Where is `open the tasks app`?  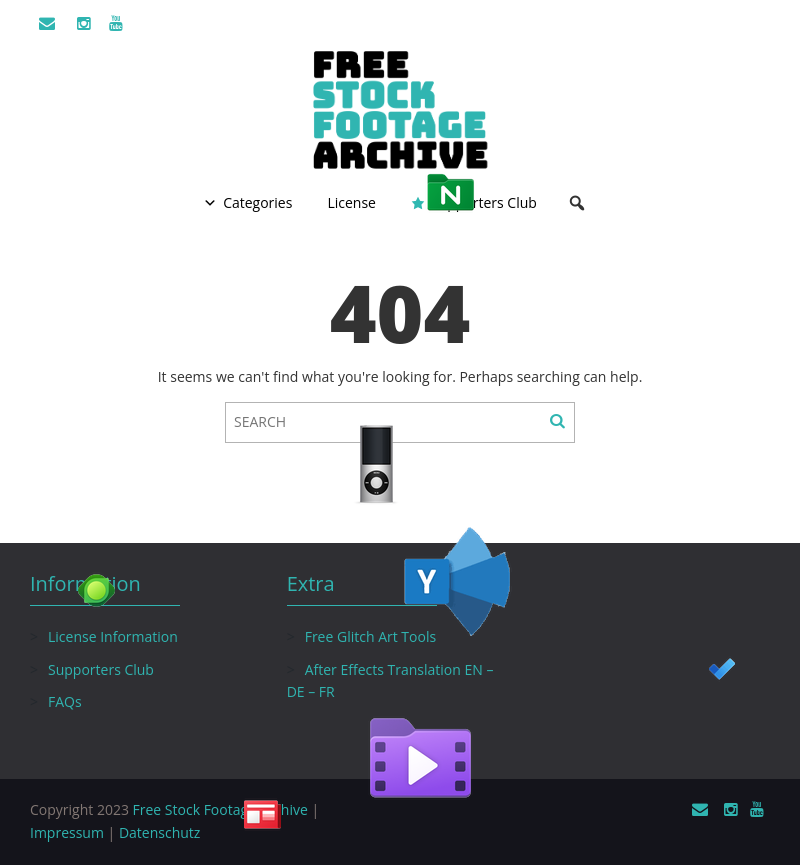 open the tasks app is located at coordinates (722, 669).